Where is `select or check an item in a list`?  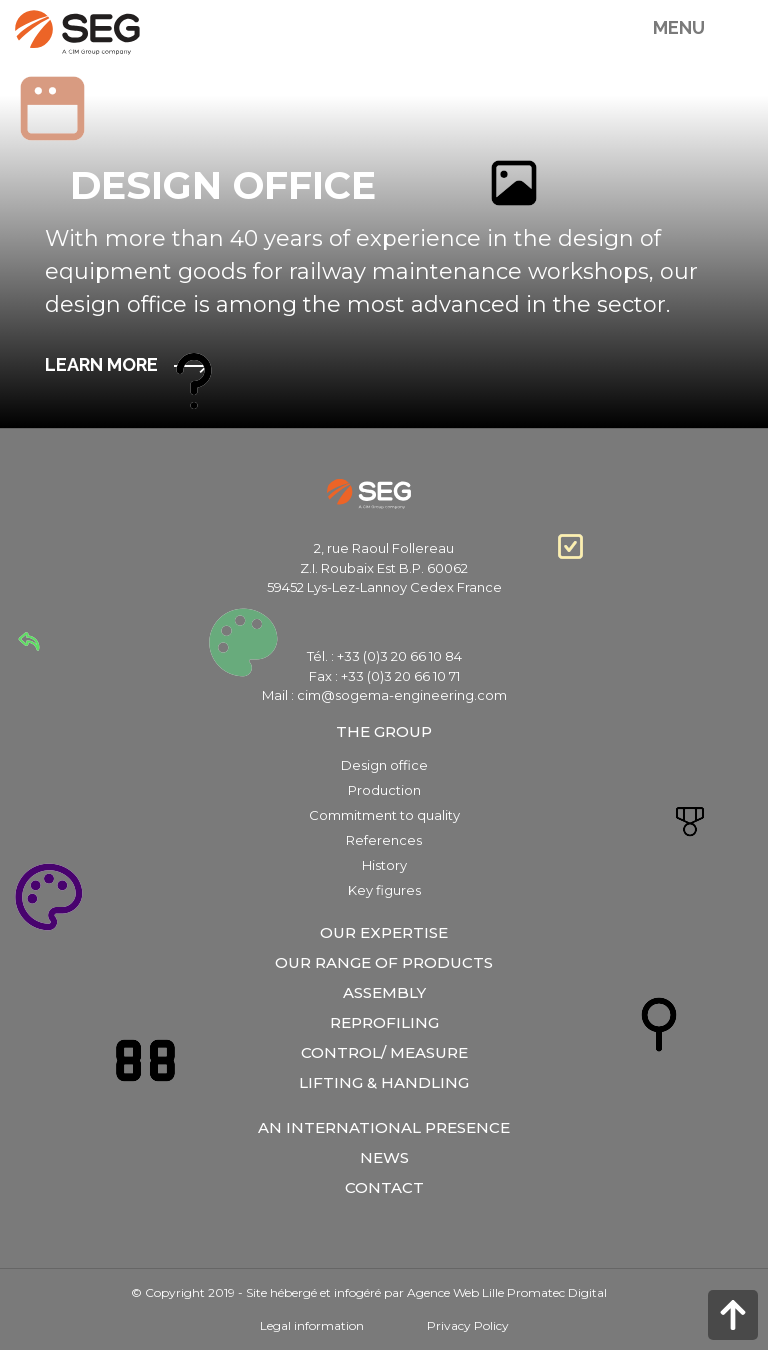 select or check an item in a list is located at coordinates (570, 546).